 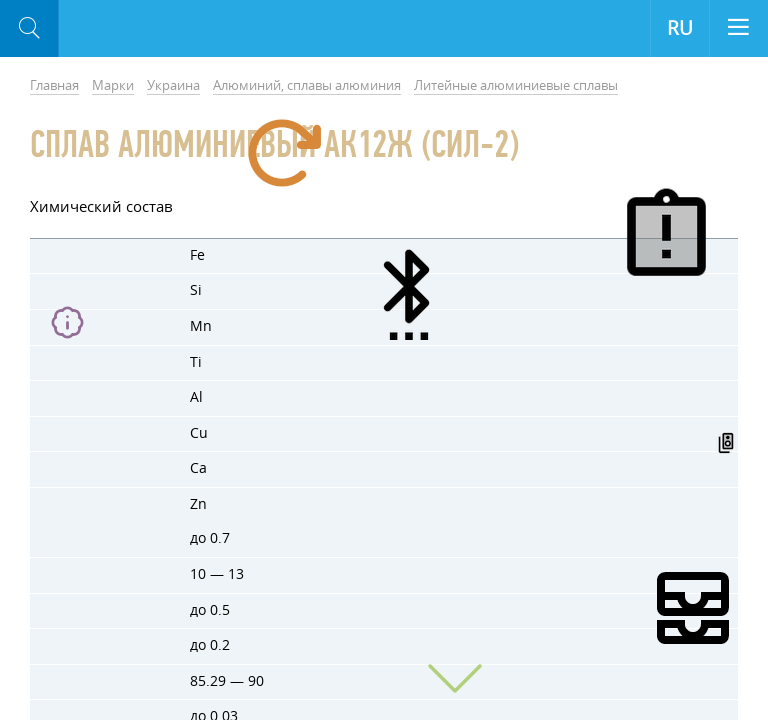 I want to click on view information or details, so click(x=67, y=322).